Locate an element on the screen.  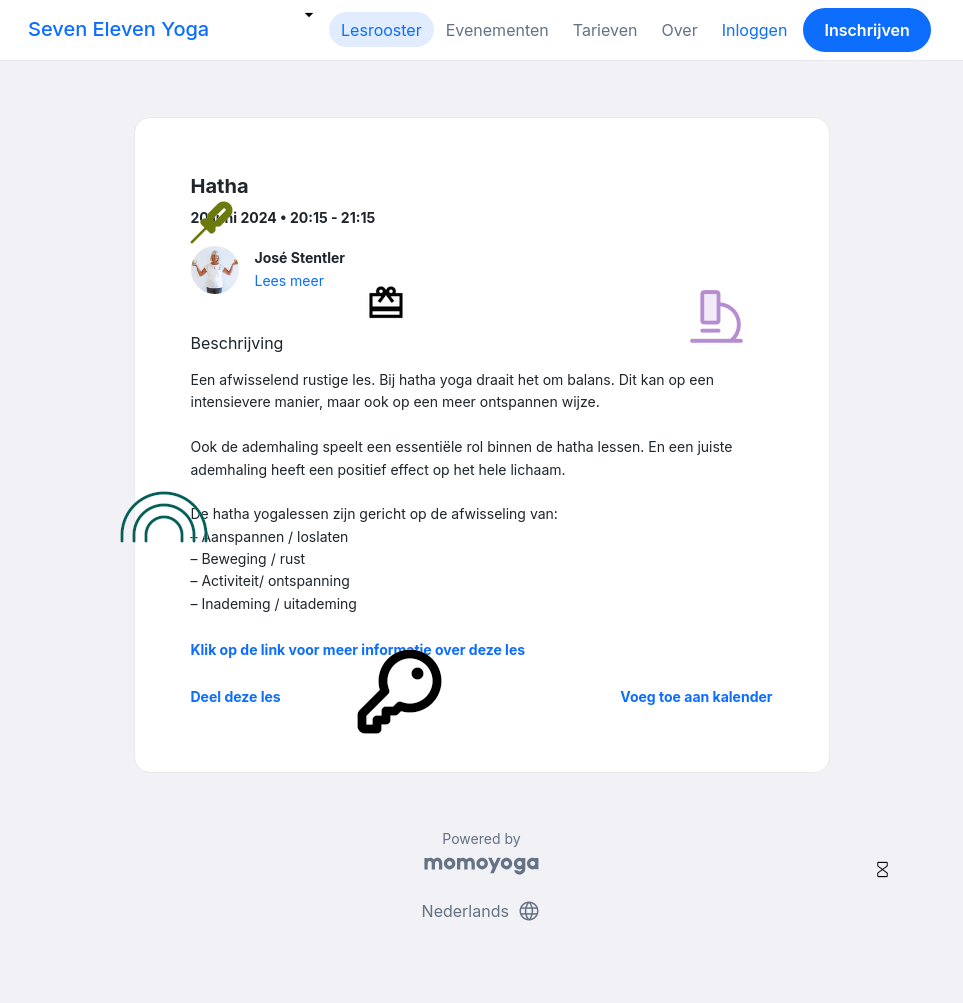
access settings or configuration options is located at coordinates (211, 222).